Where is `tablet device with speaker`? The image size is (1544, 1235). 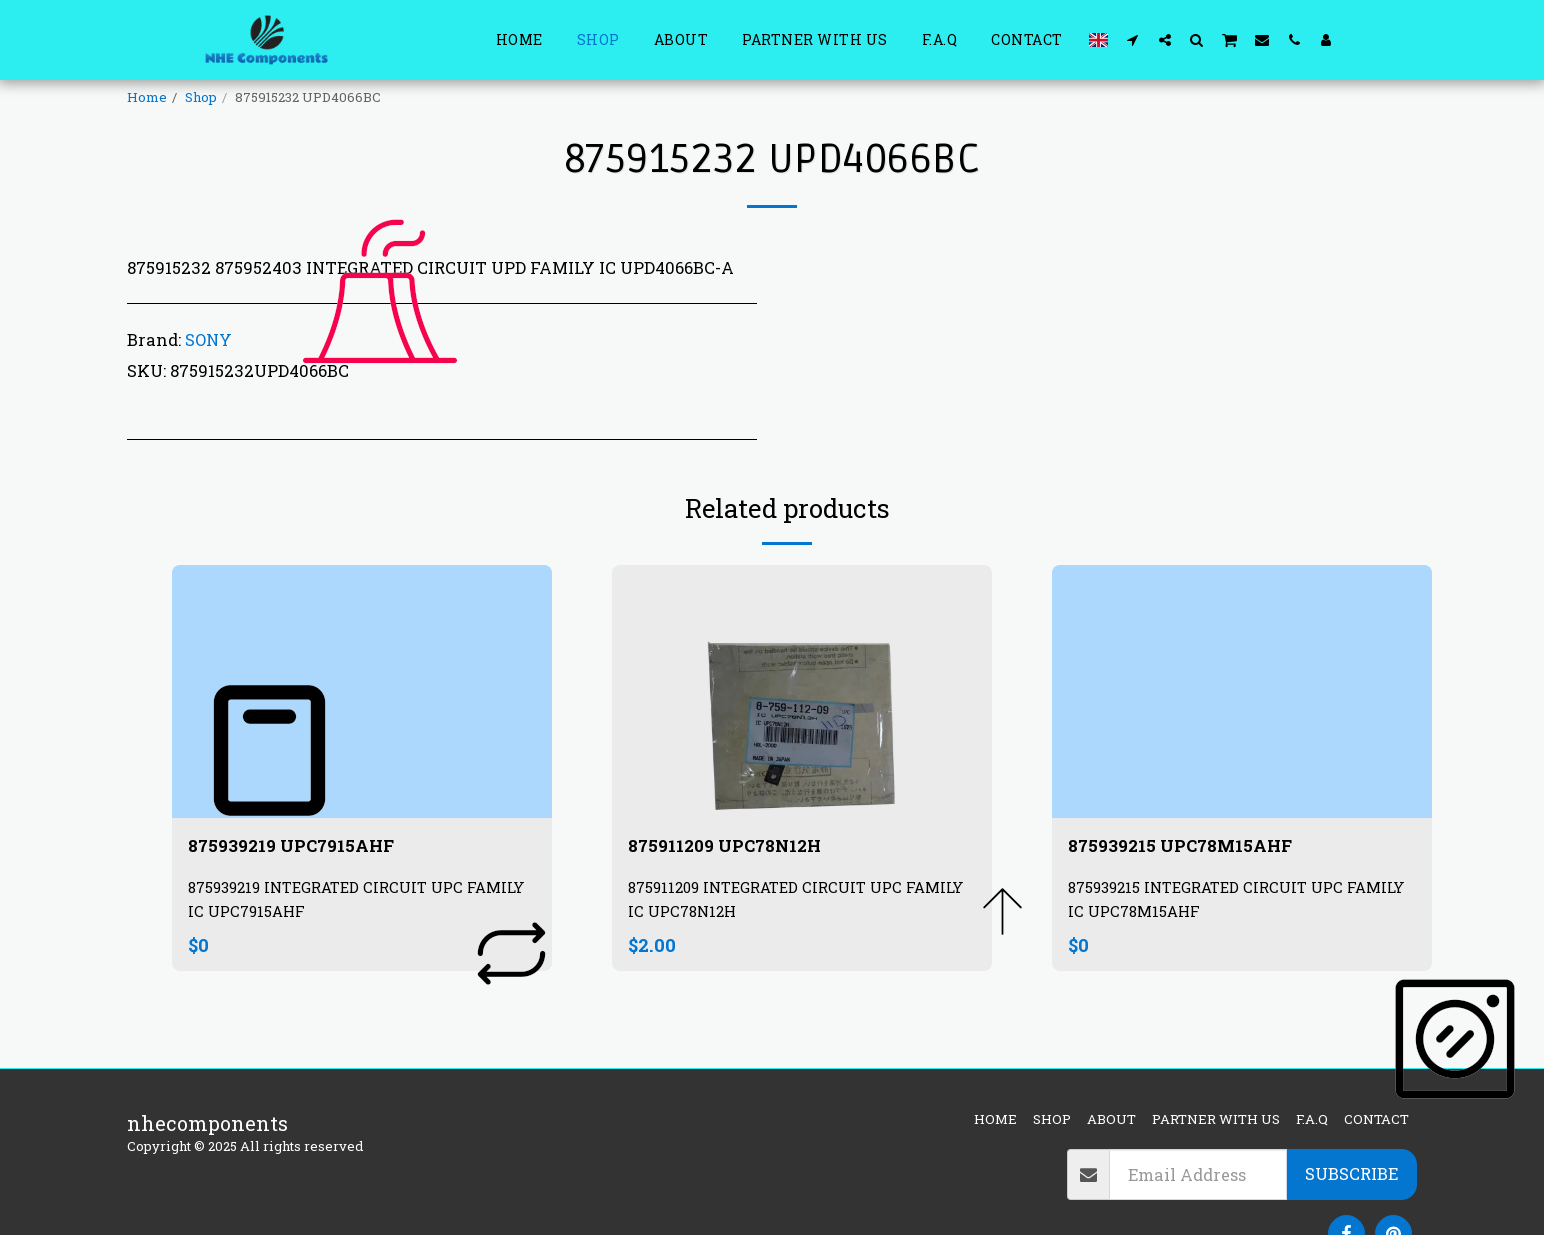 tablet device with speaker is located at coordinates (269, 750).